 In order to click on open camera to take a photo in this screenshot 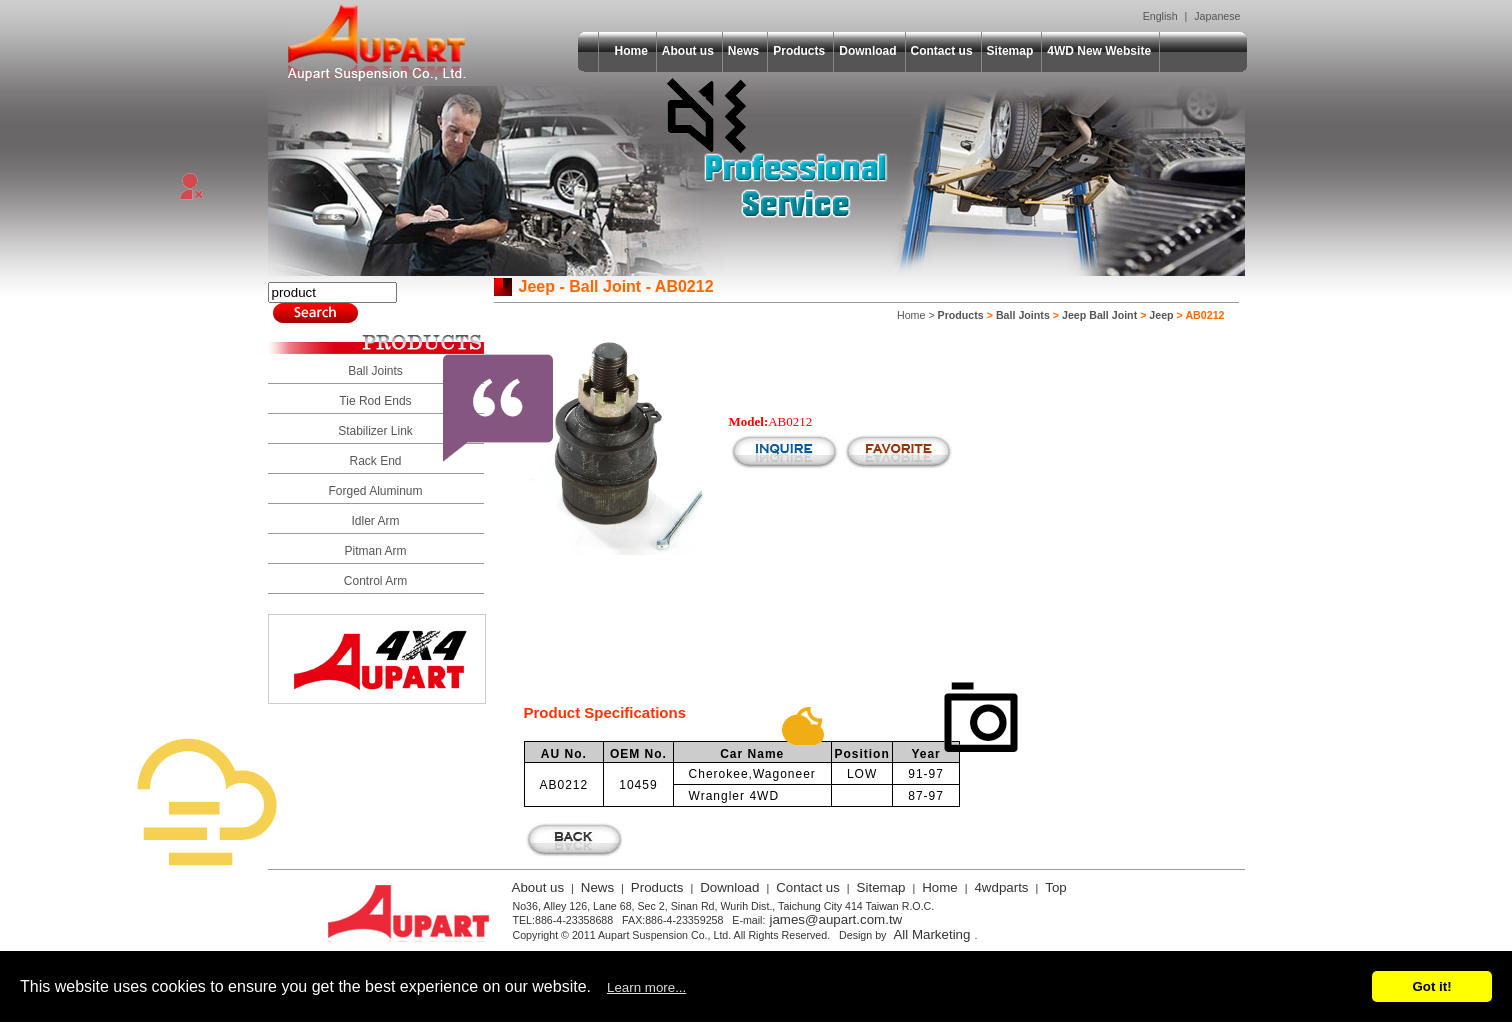, I will do `click(981, 719)`.